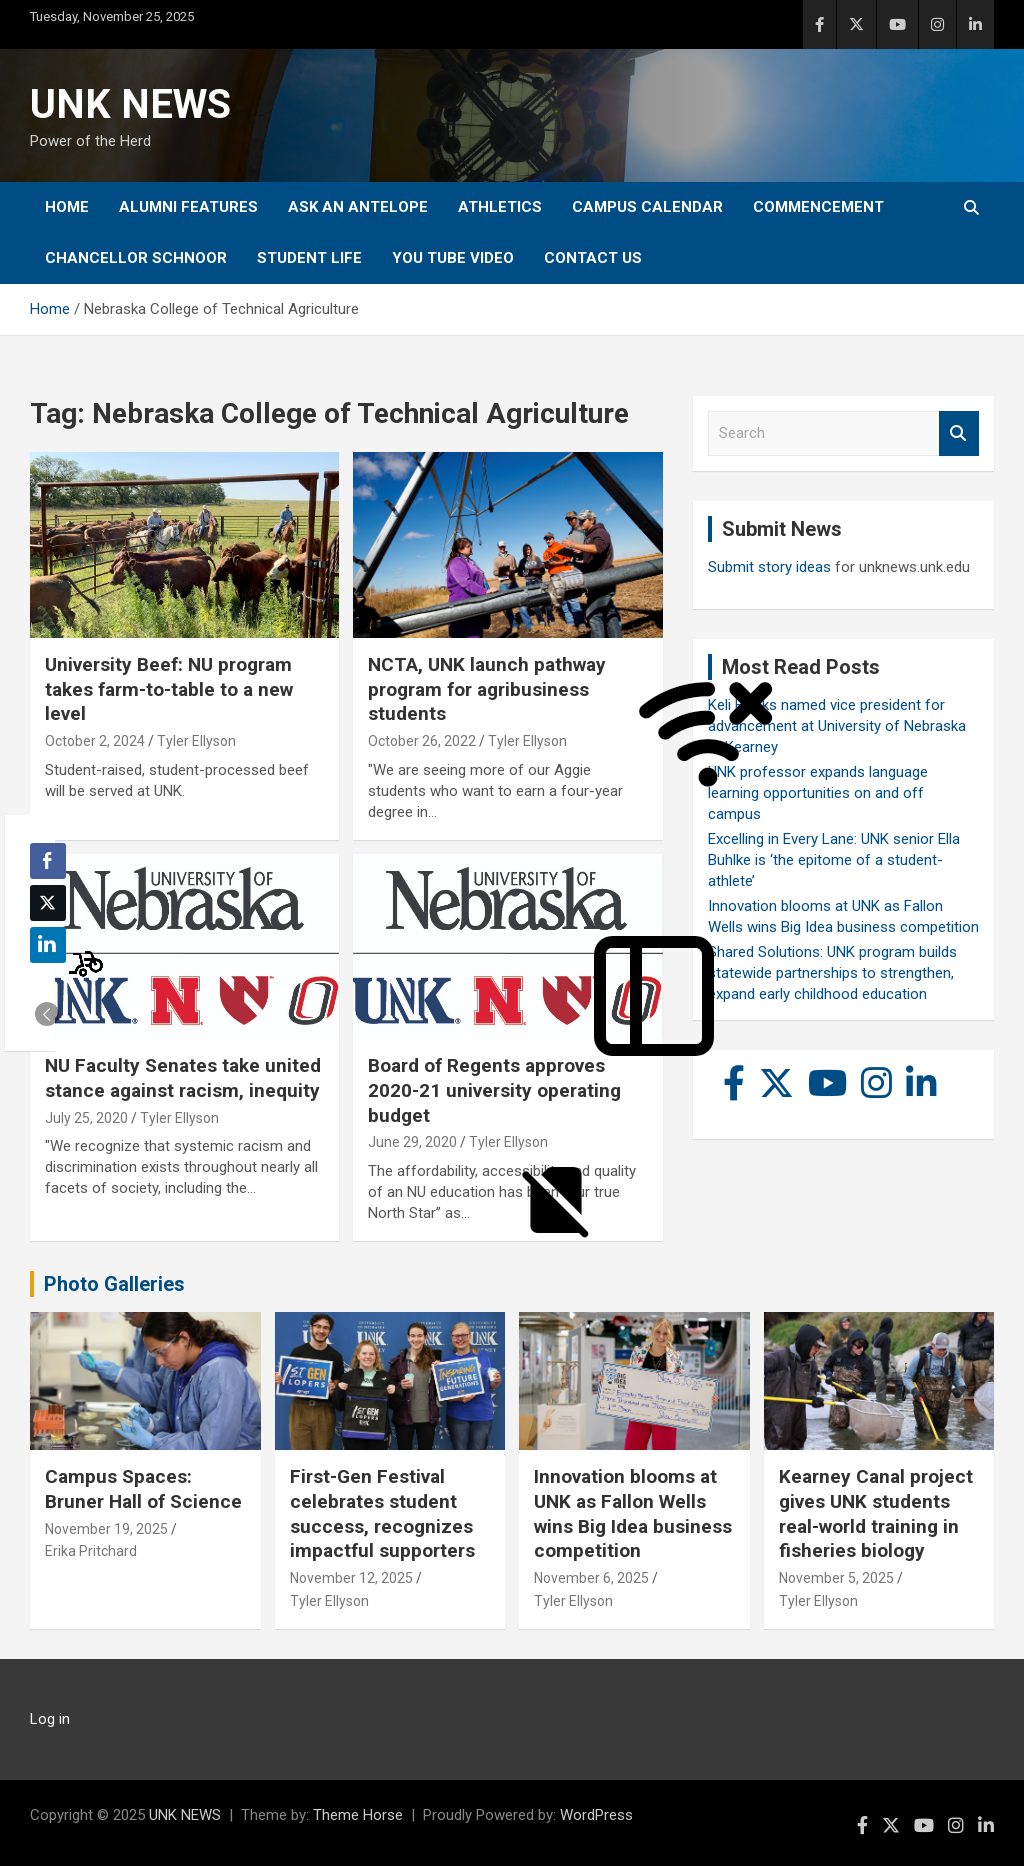 Image resolution: width=1024 pixels, height=1866 pixels. Describe the element at coordinates (708, 732) in the screenshot. I see `no wifi connection available` at that location.